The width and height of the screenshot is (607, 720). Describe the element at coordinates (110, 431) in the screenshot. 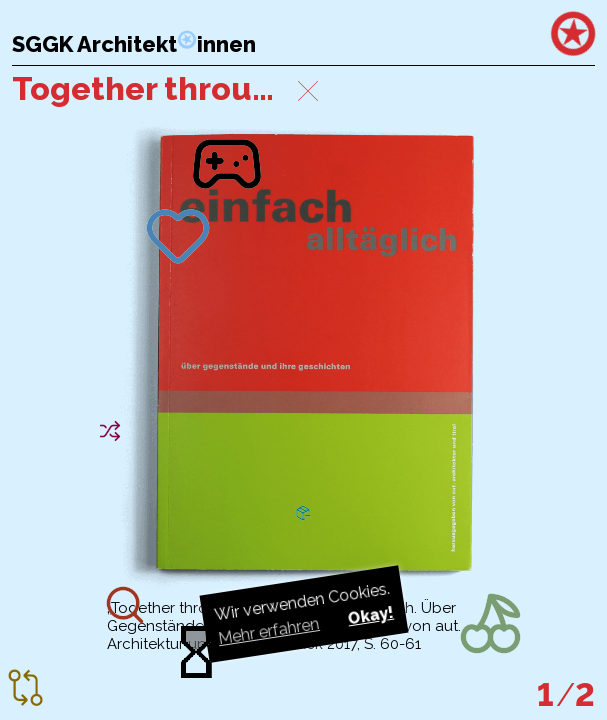

I see `shuffle playlist or queue order` at that location.